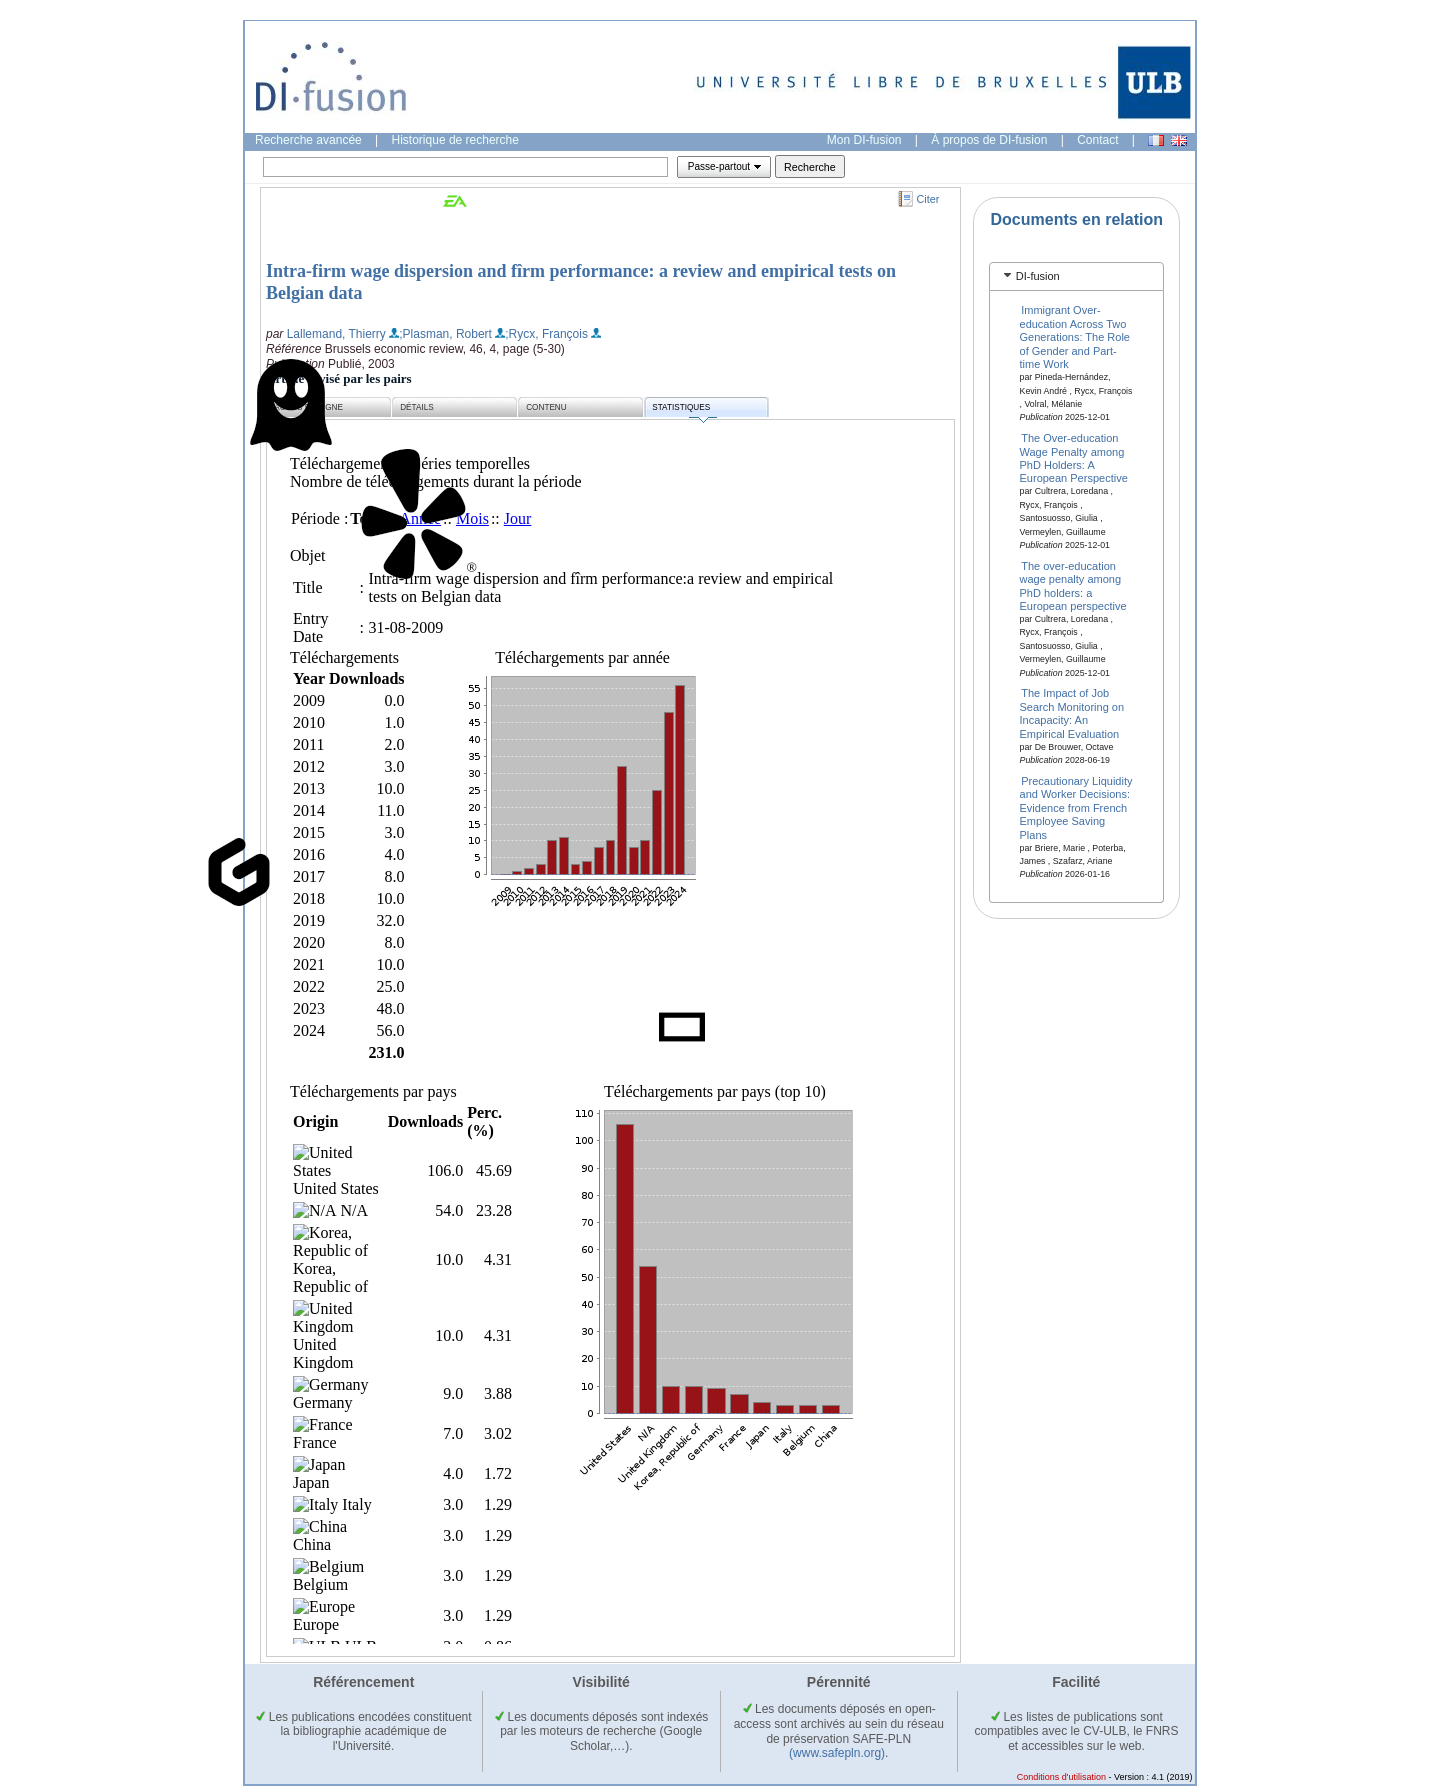 The height and width of the screenshot is (1791, 1440). What do you see at coordinates (291, 405) in the screenshot?
I see `open ghostery privacy browser extension` at bounding box center [291, 405].